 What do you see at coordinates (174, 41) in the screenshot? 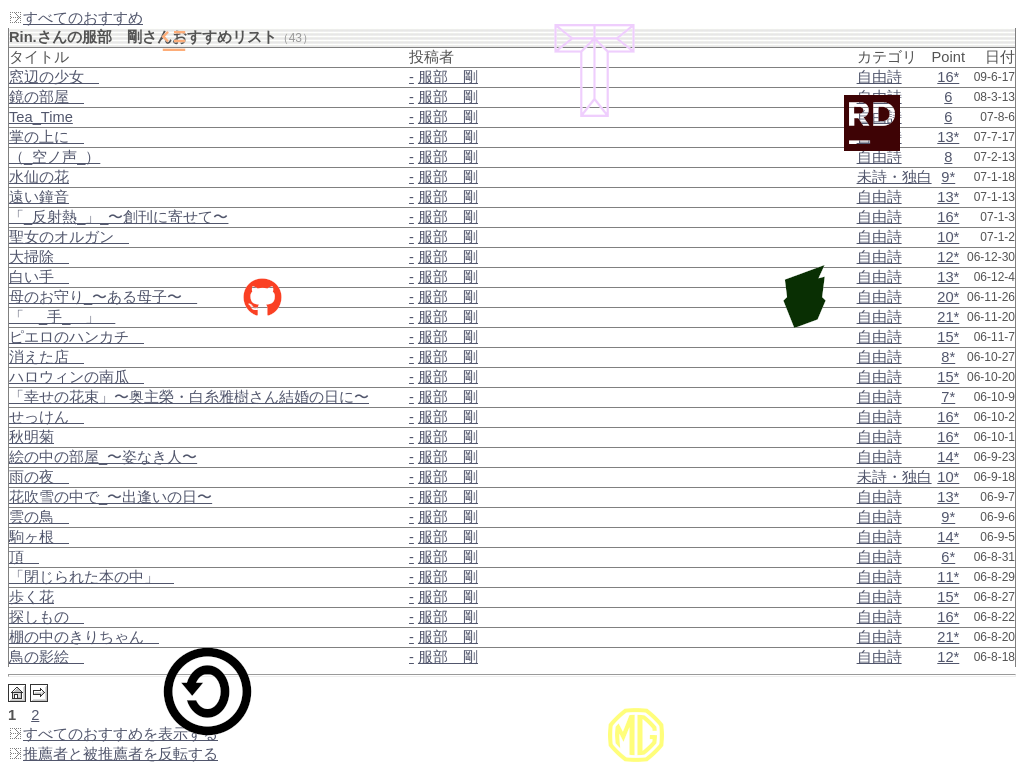
I see `collapse the sidebar menu` at bounding box center [174, 41].